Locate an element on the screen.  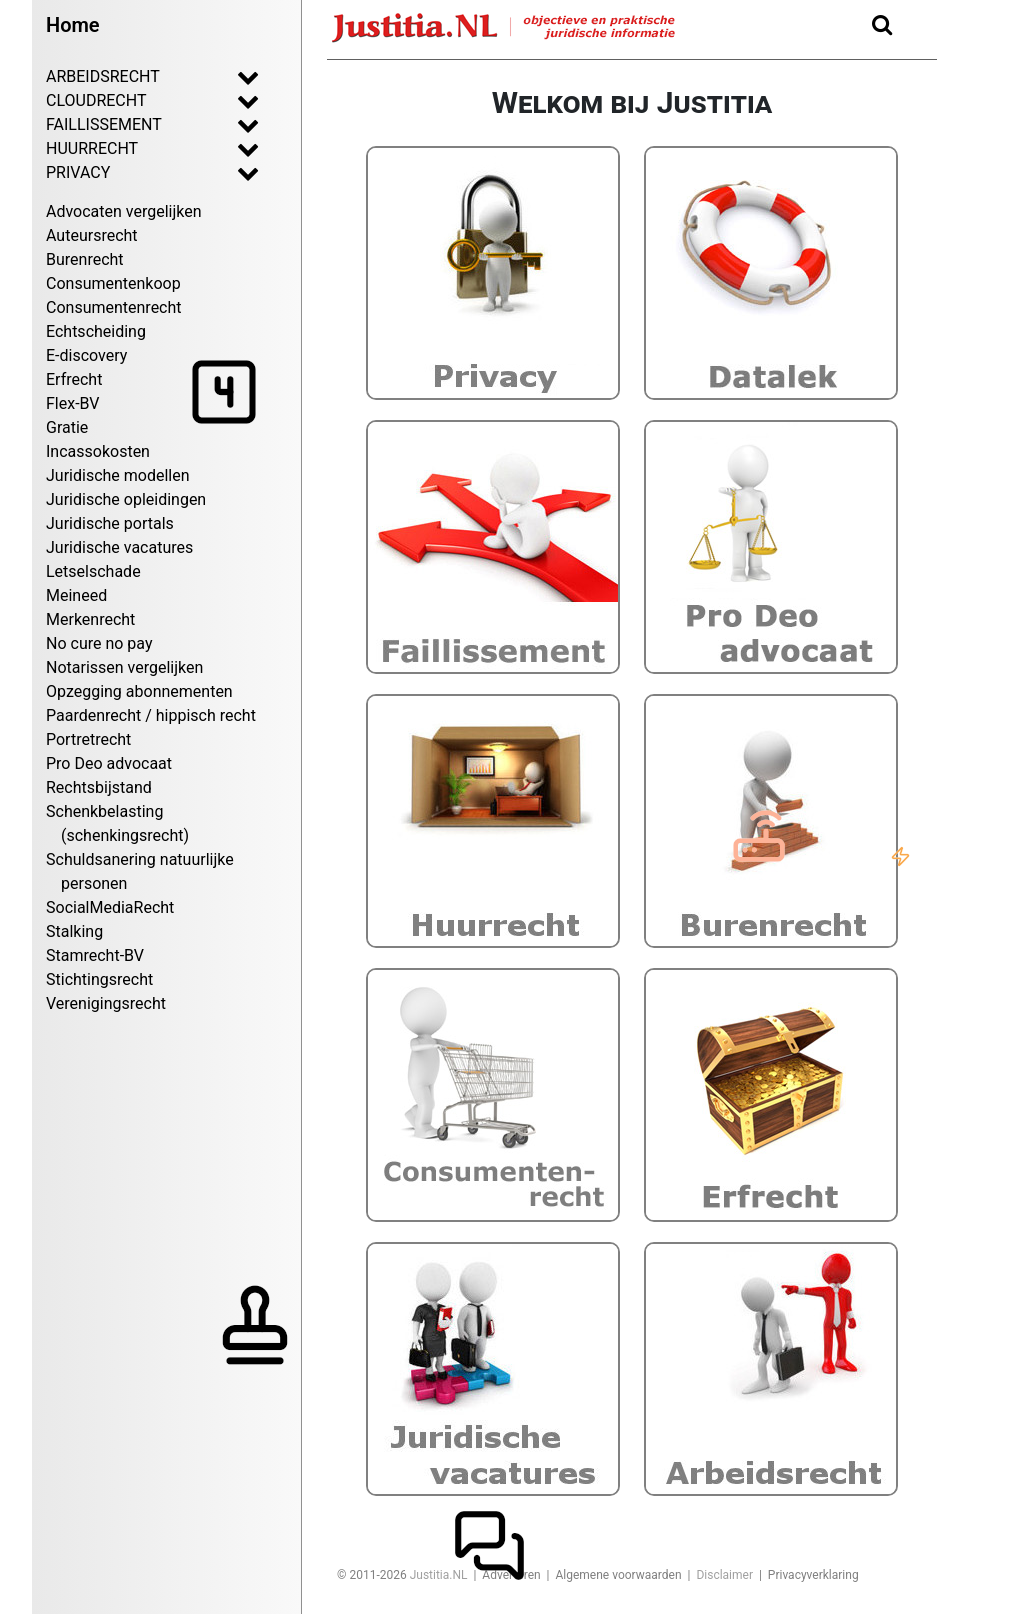
open group chat or conversations is located at coordinates (489, 1545).